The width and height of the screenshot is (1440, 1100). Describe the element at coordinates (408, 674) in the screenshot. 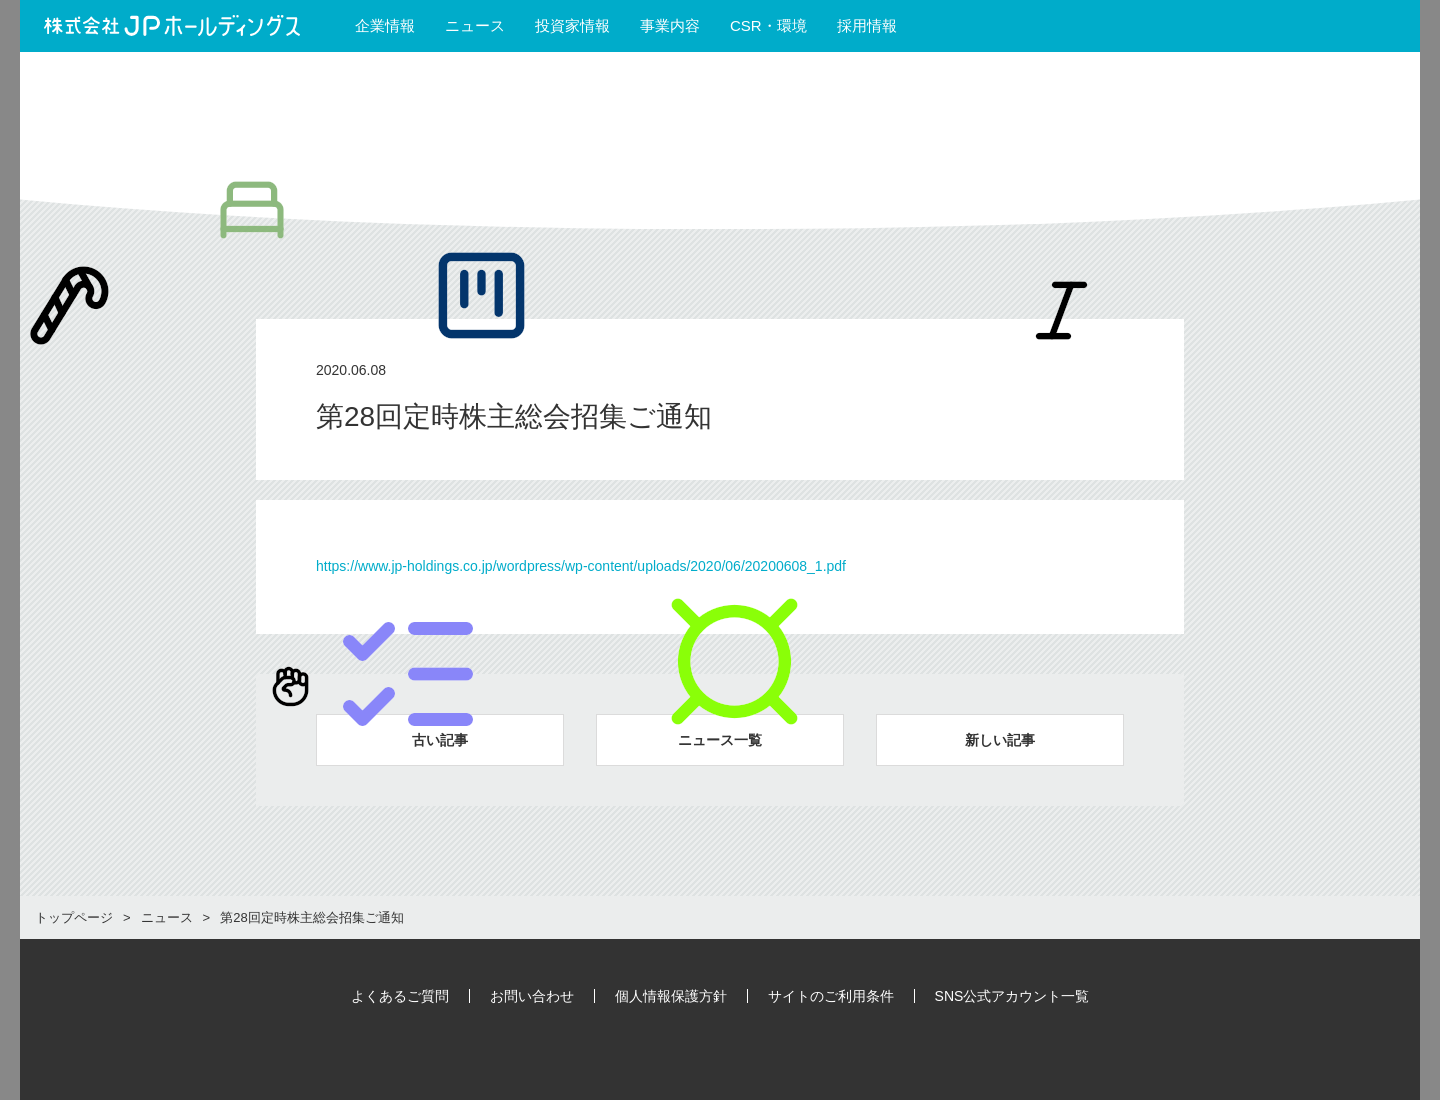

I see `view completed tasks` at that location.